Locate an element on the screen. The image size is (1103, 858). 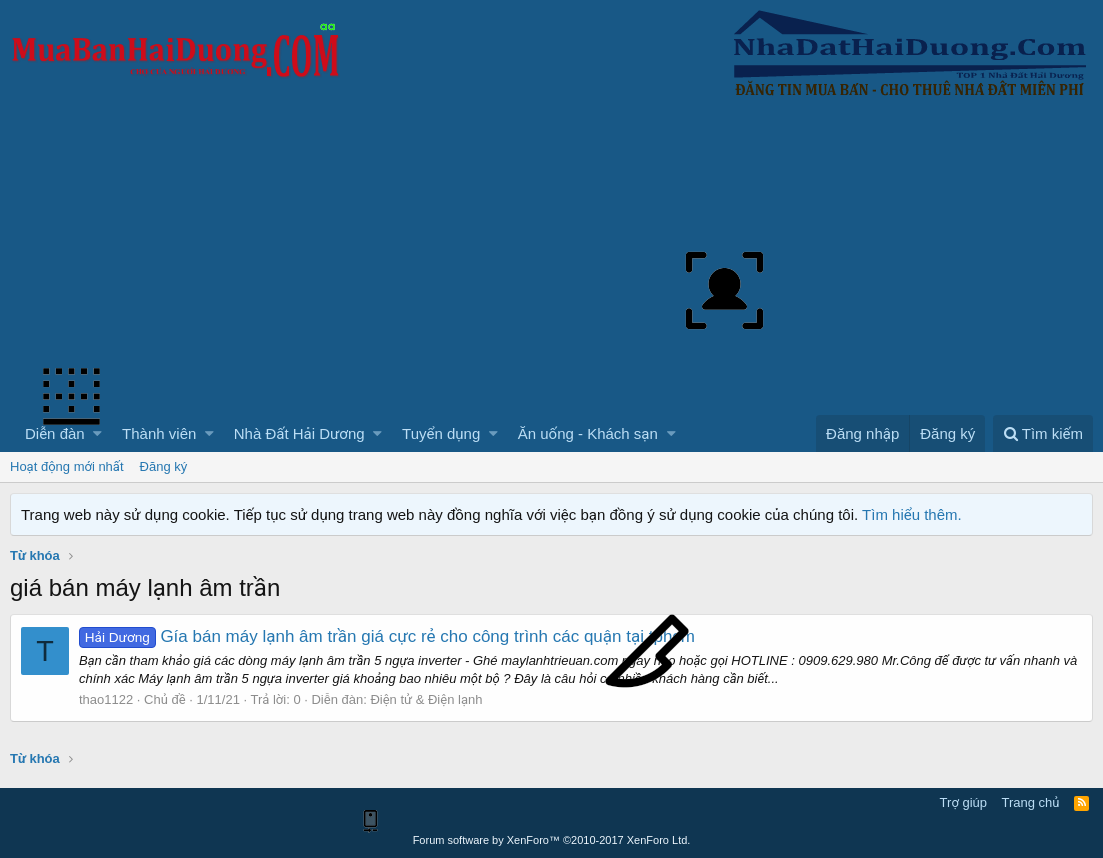
switch text to lowercase is located at coordinates (327, 24).